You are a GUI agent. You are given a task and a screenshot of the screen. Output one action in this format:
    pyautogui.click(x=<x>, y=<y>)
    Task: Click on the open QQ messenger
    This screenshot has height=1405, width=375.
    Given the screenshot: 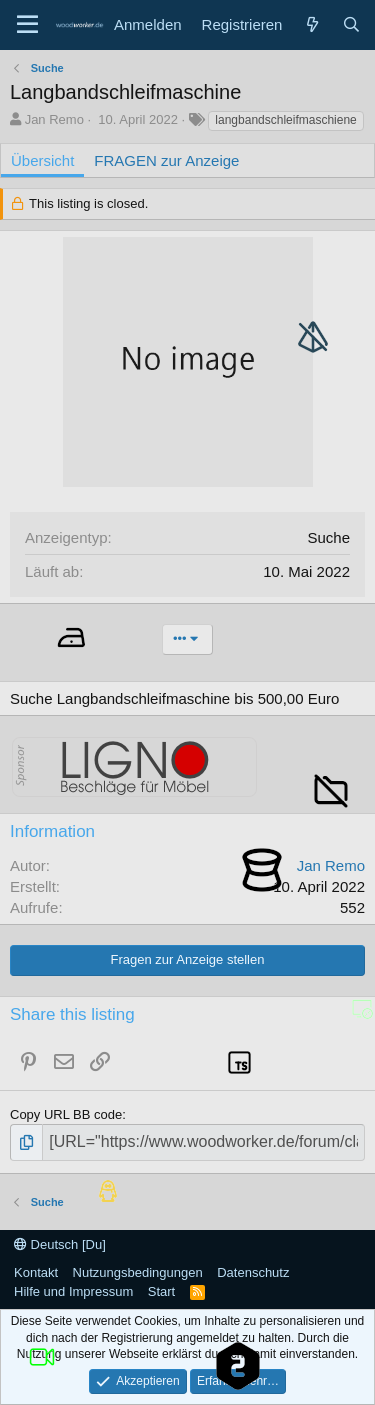 What is the action you would take?
    pyautogui.click(x=108, y=1191)
    